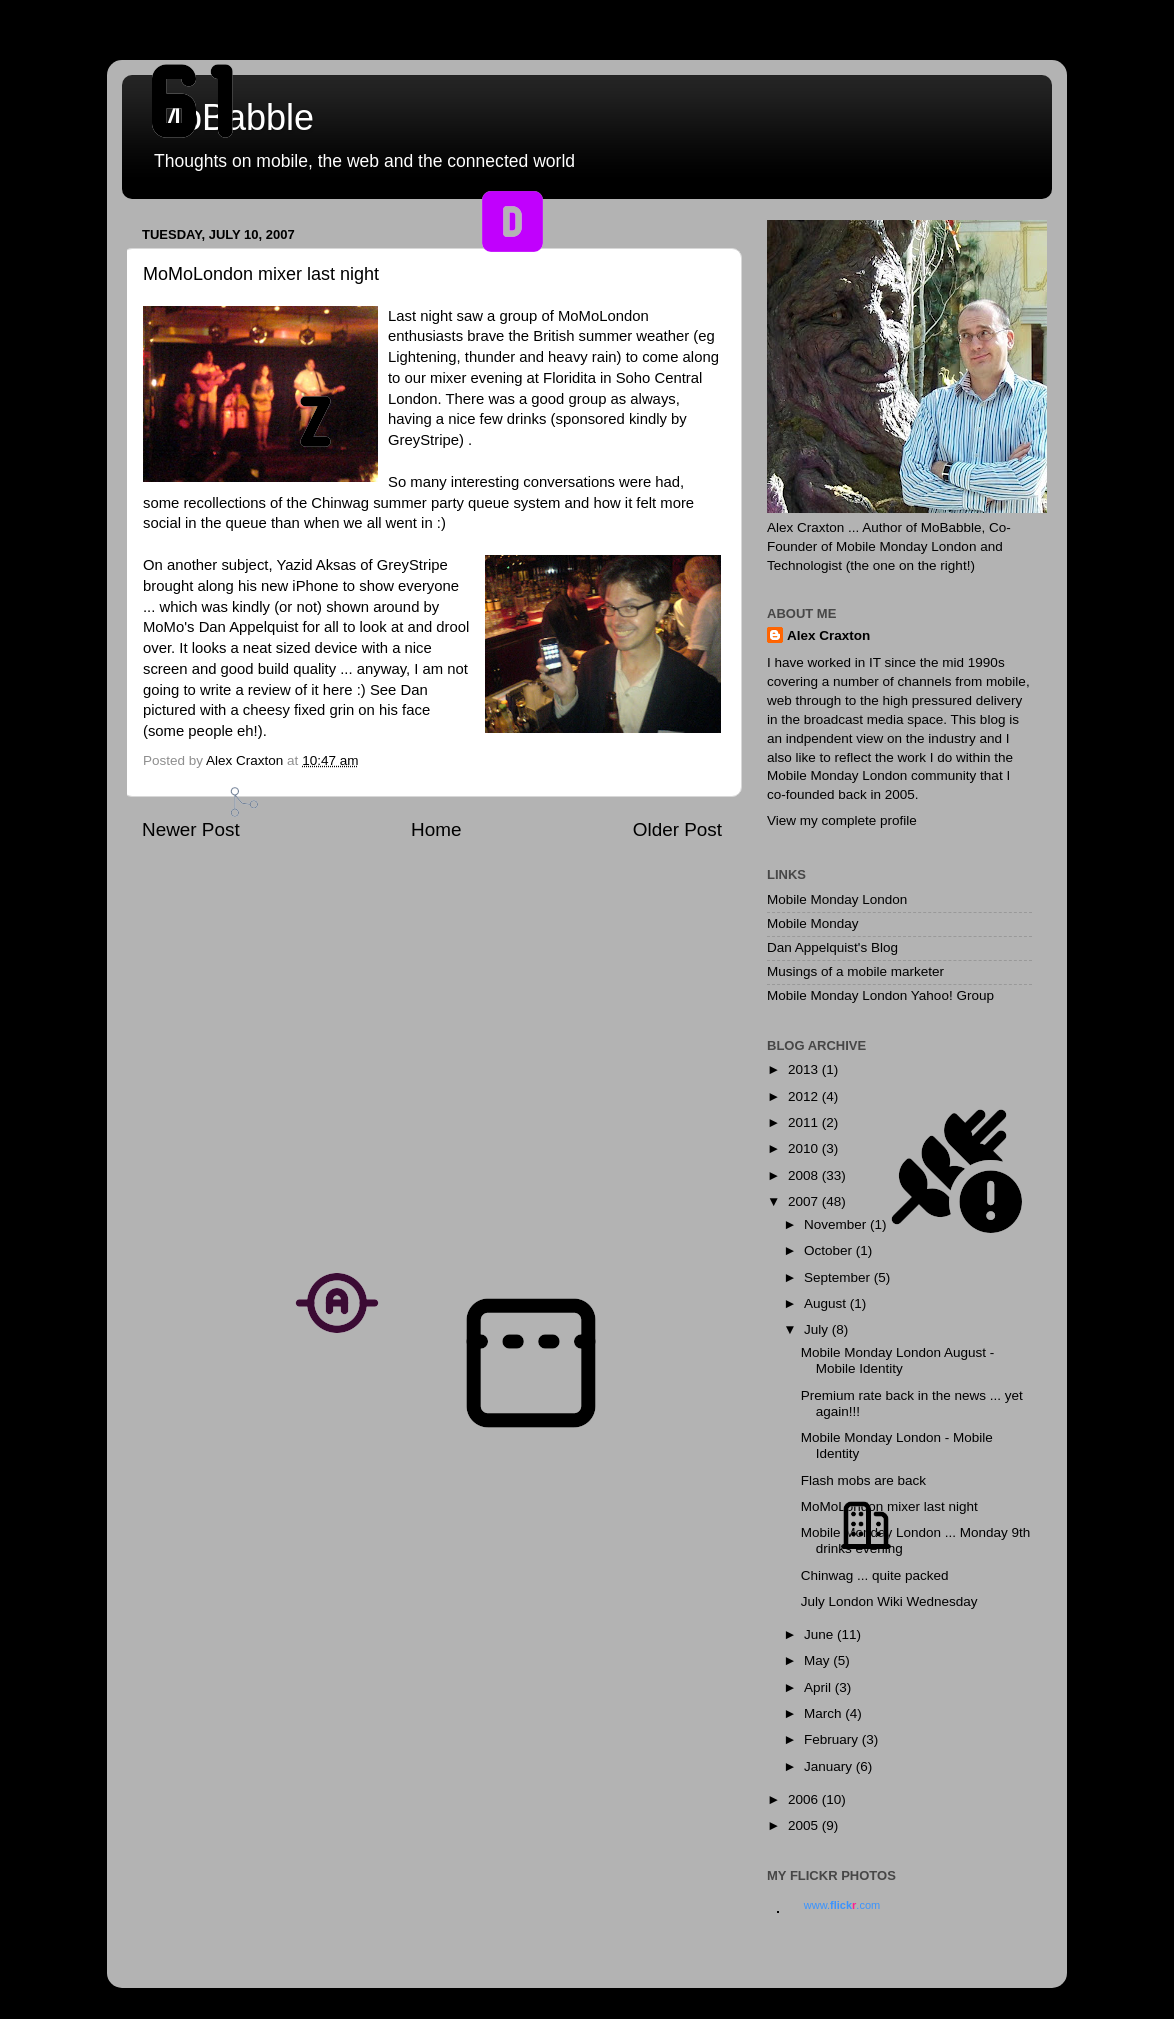 The image size is (1174, 2019). What do you see at coordinates (315, 421) in the screenshot?
I see `indicates z-index or layer ordering option` at bounding box center [315, 421].